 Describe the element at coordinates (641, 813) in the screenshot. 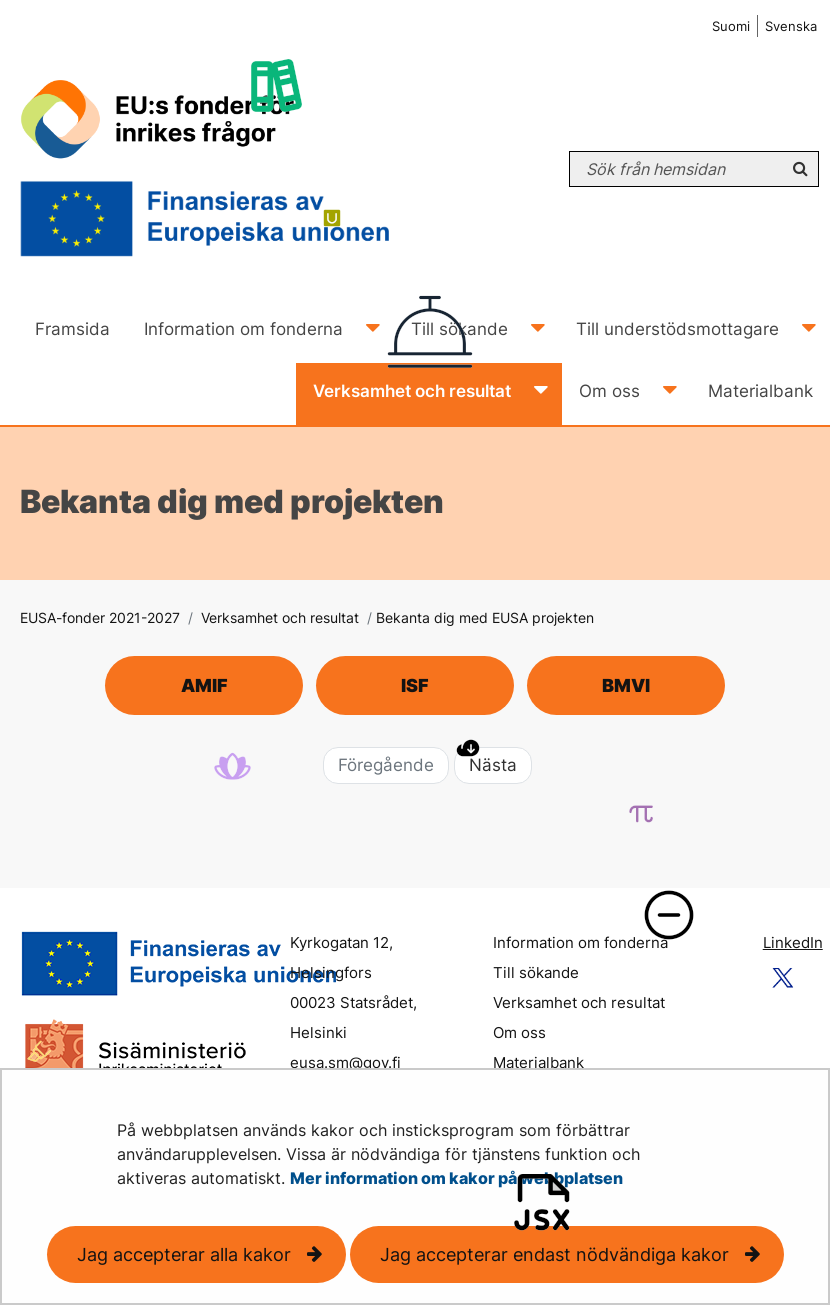

I see `access mathematical or scientific calculator functions` at that location.